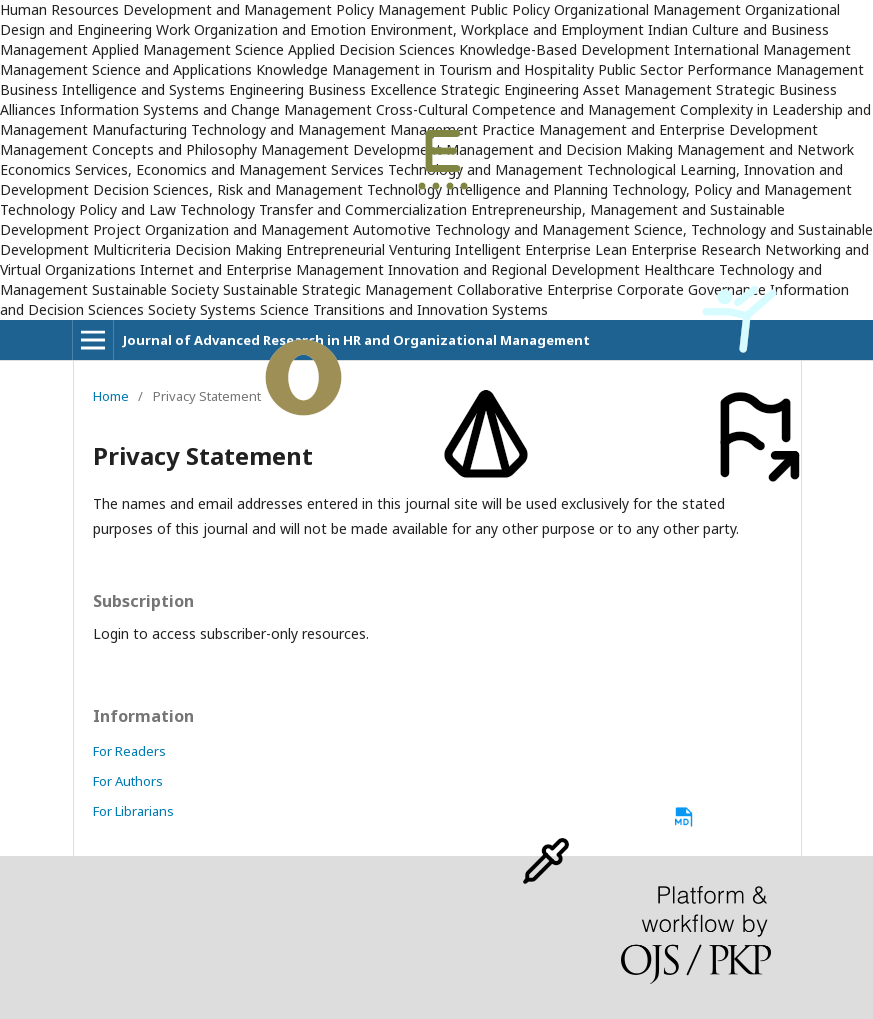  Describe the element at coordinates (443, 158) in the screenshot. I see `apply text emphasis or bold formatting` at that location.